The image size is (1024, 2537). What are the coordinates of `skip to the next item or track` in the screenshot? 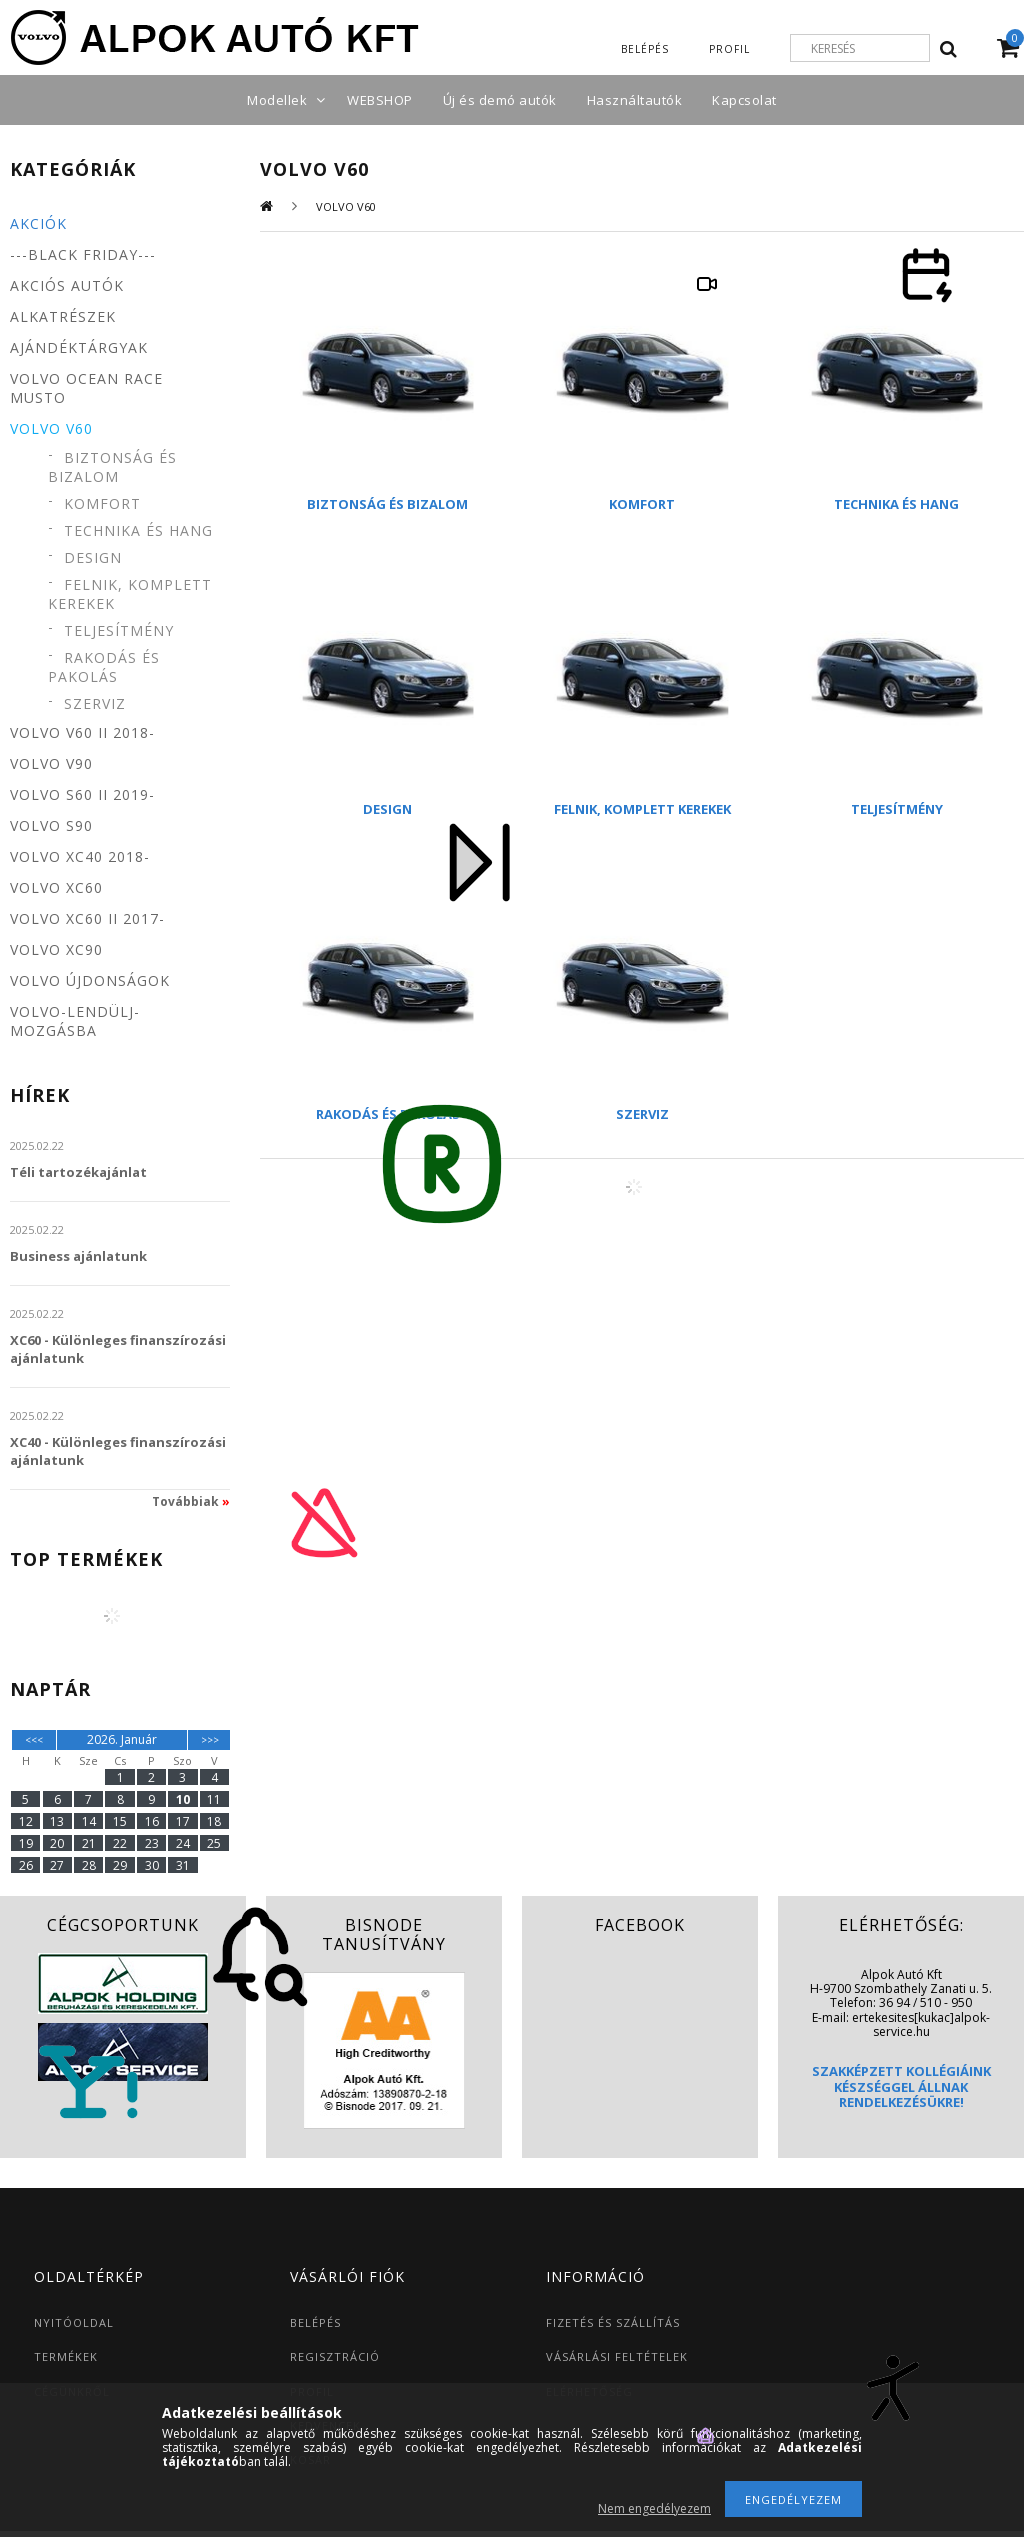 It's located at (481, 862).